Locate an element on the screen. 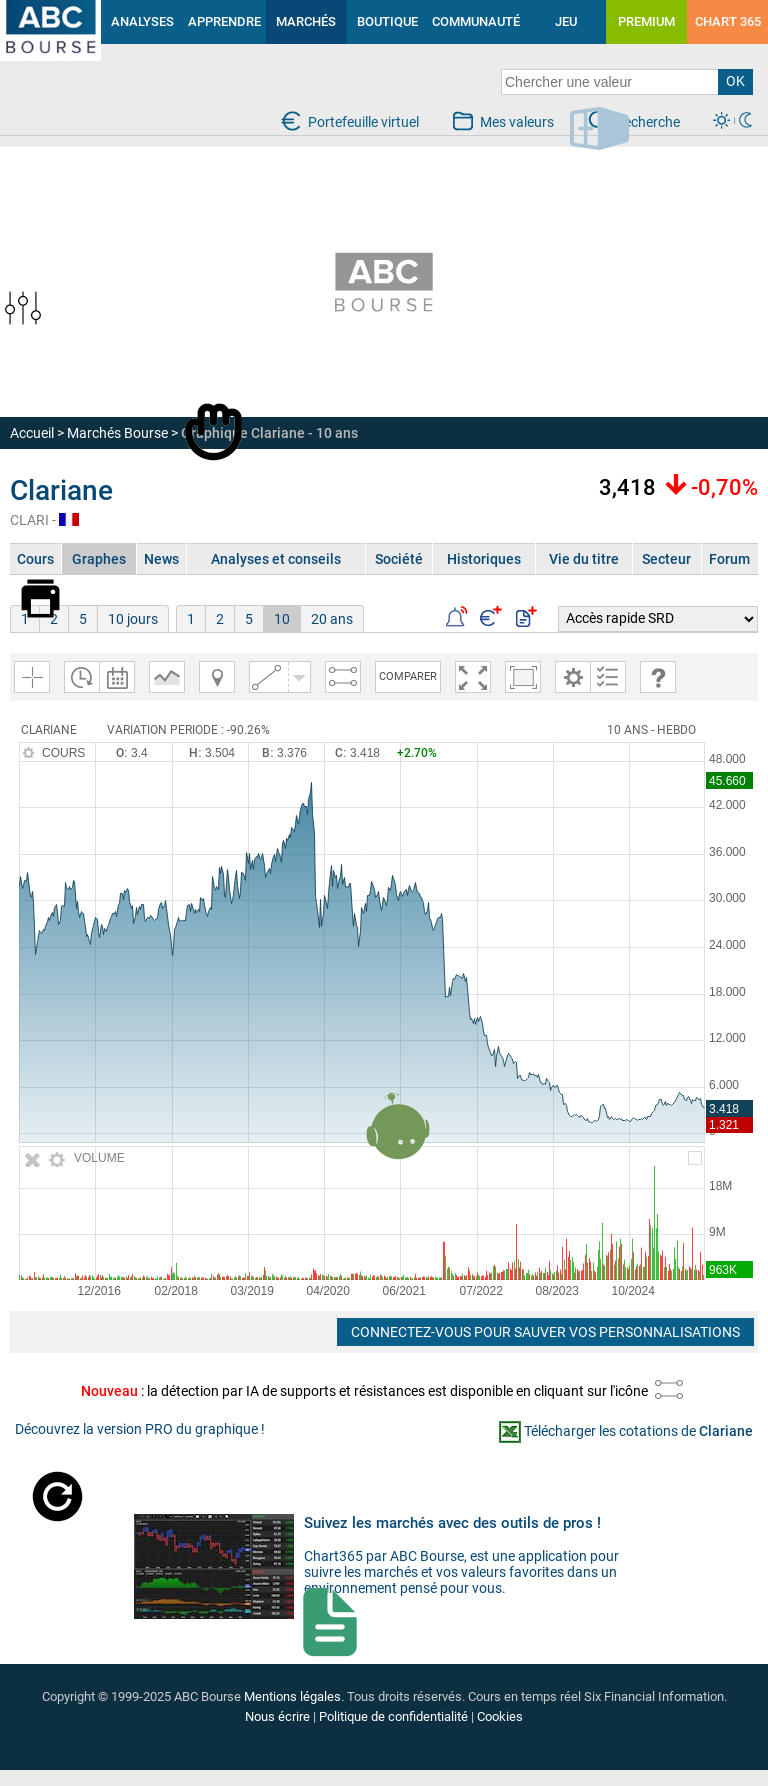 This screenshot has width=768, height=1786. drag to reorder items is located at coordinates (213, 424).